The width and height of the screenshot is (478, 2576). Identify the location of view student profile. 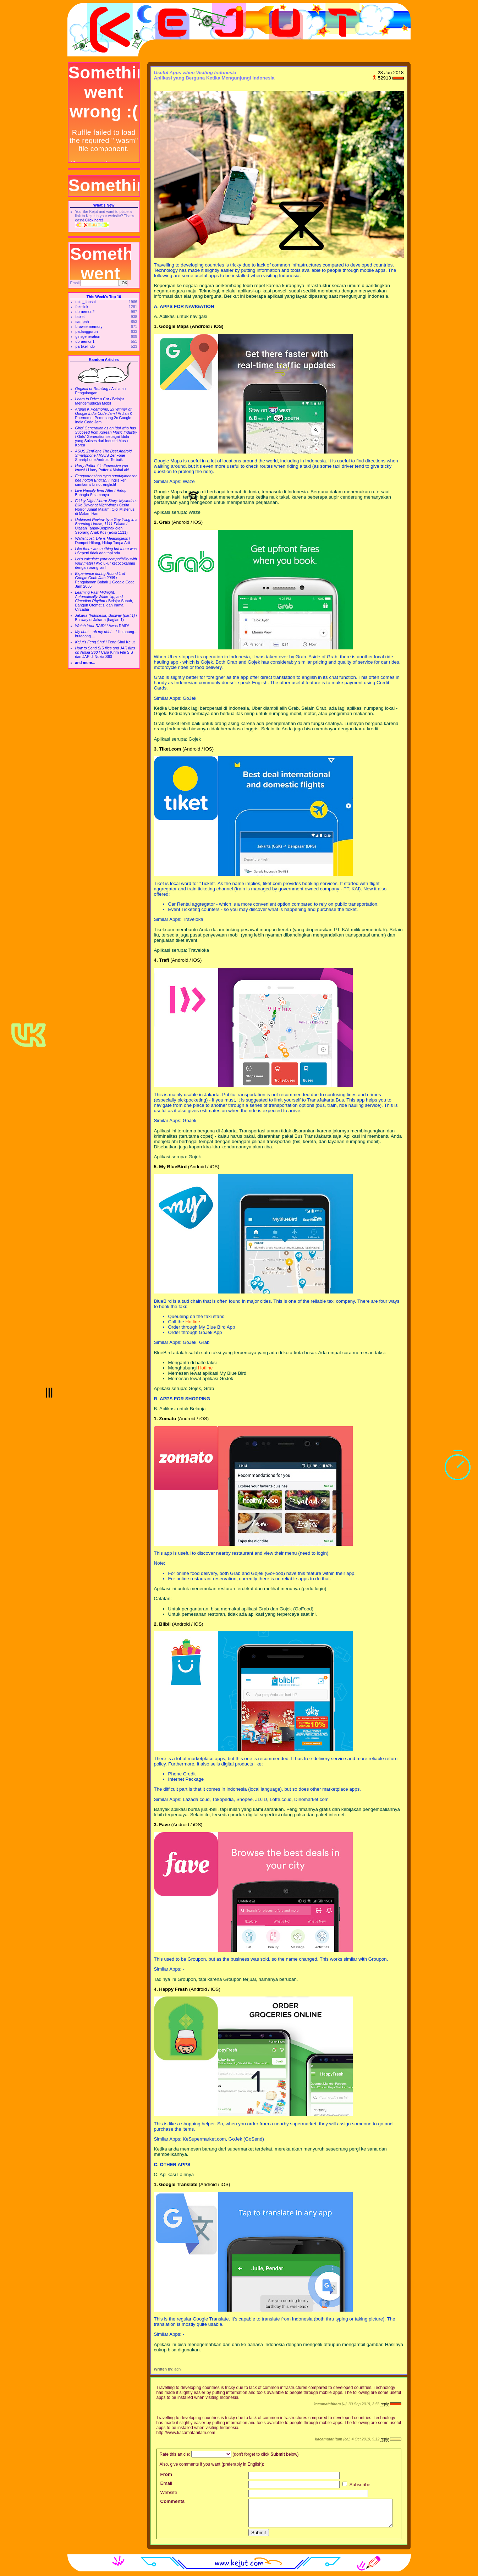
(193, 496).